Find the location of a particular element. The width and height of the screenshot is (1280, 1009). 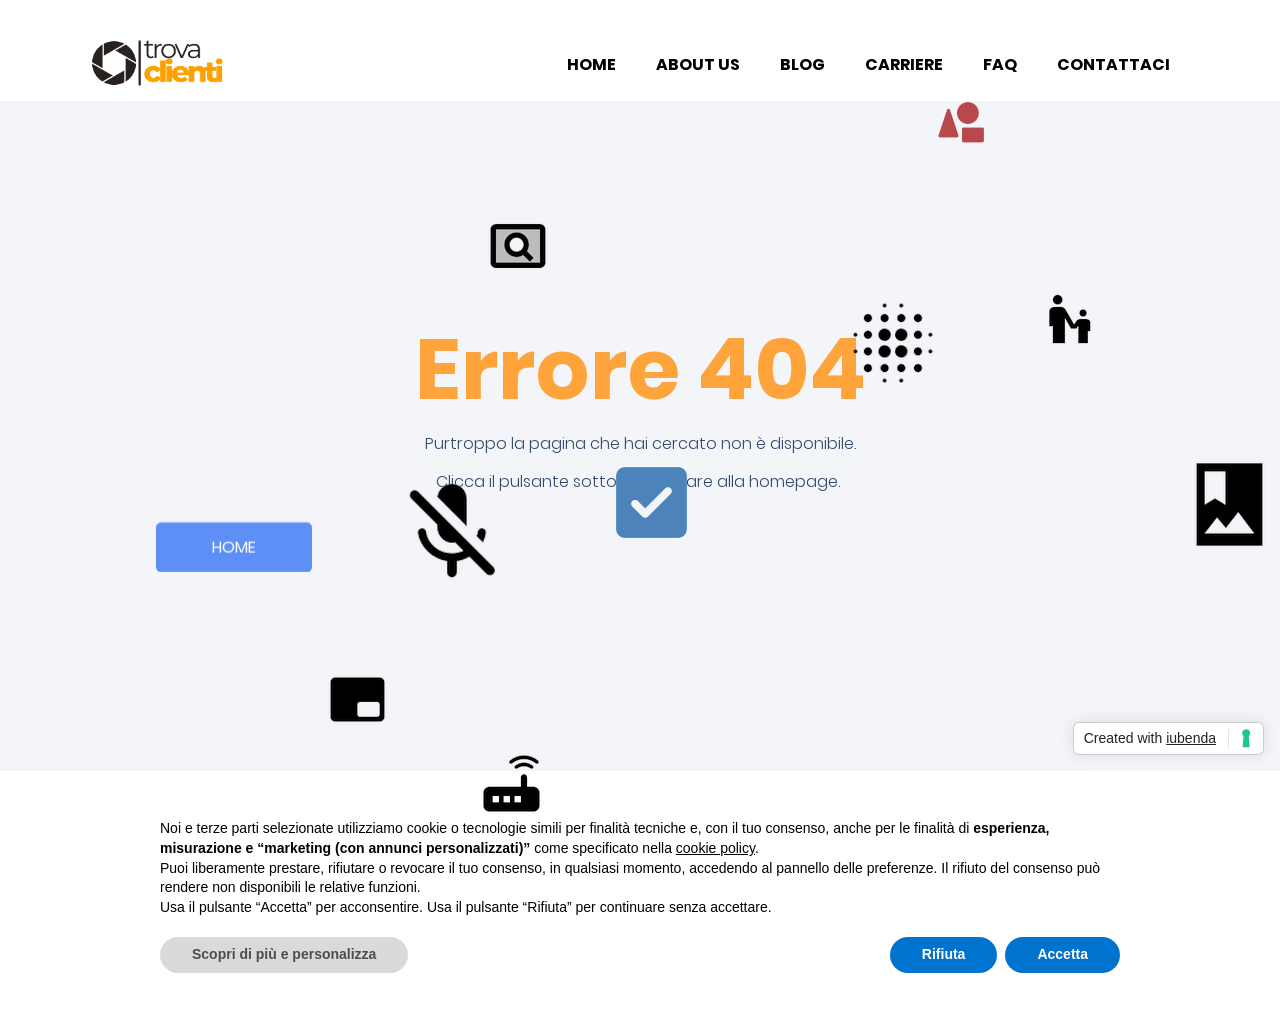

apply blur effect to image is located at coordinates (893, 343).